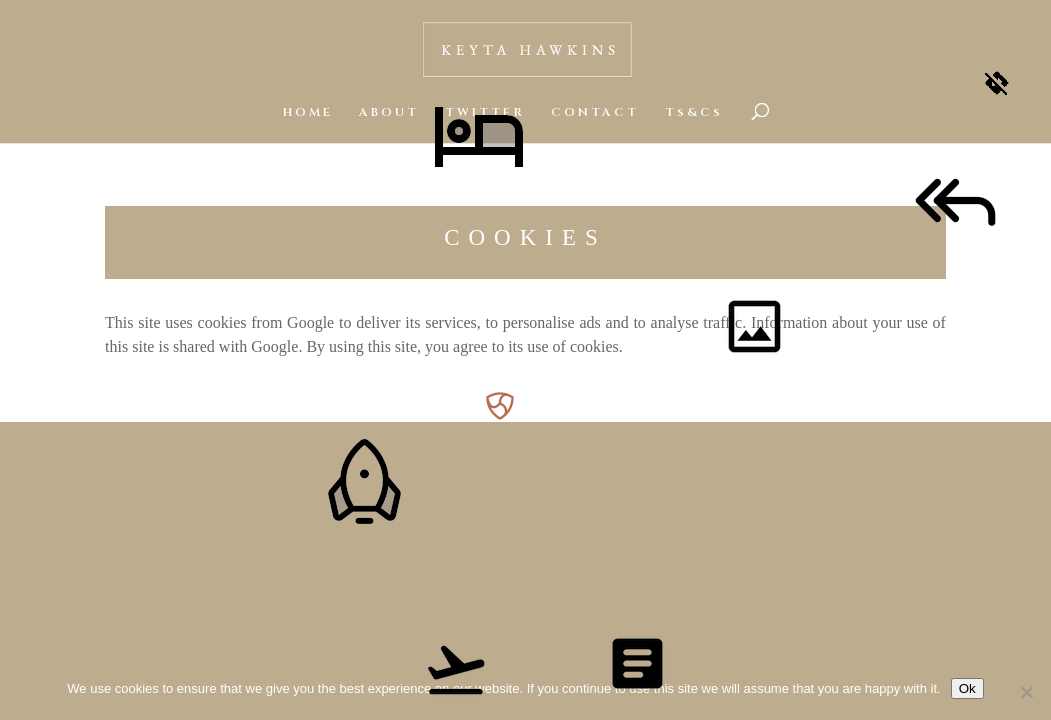 Image resolution: width=1051 pixels, height=720 pixels. What do you see at coordinates (456, 669) in the screenshot?
I see `view flight departure information` at bounding box center [456, 669].